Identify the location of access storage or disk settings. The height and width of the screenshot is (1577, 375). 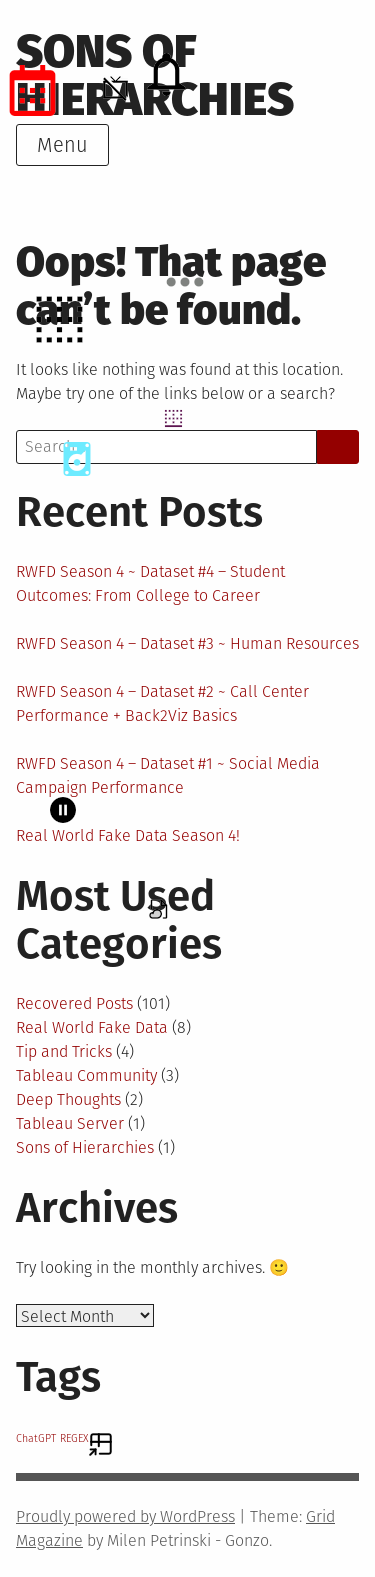
(77, 459).